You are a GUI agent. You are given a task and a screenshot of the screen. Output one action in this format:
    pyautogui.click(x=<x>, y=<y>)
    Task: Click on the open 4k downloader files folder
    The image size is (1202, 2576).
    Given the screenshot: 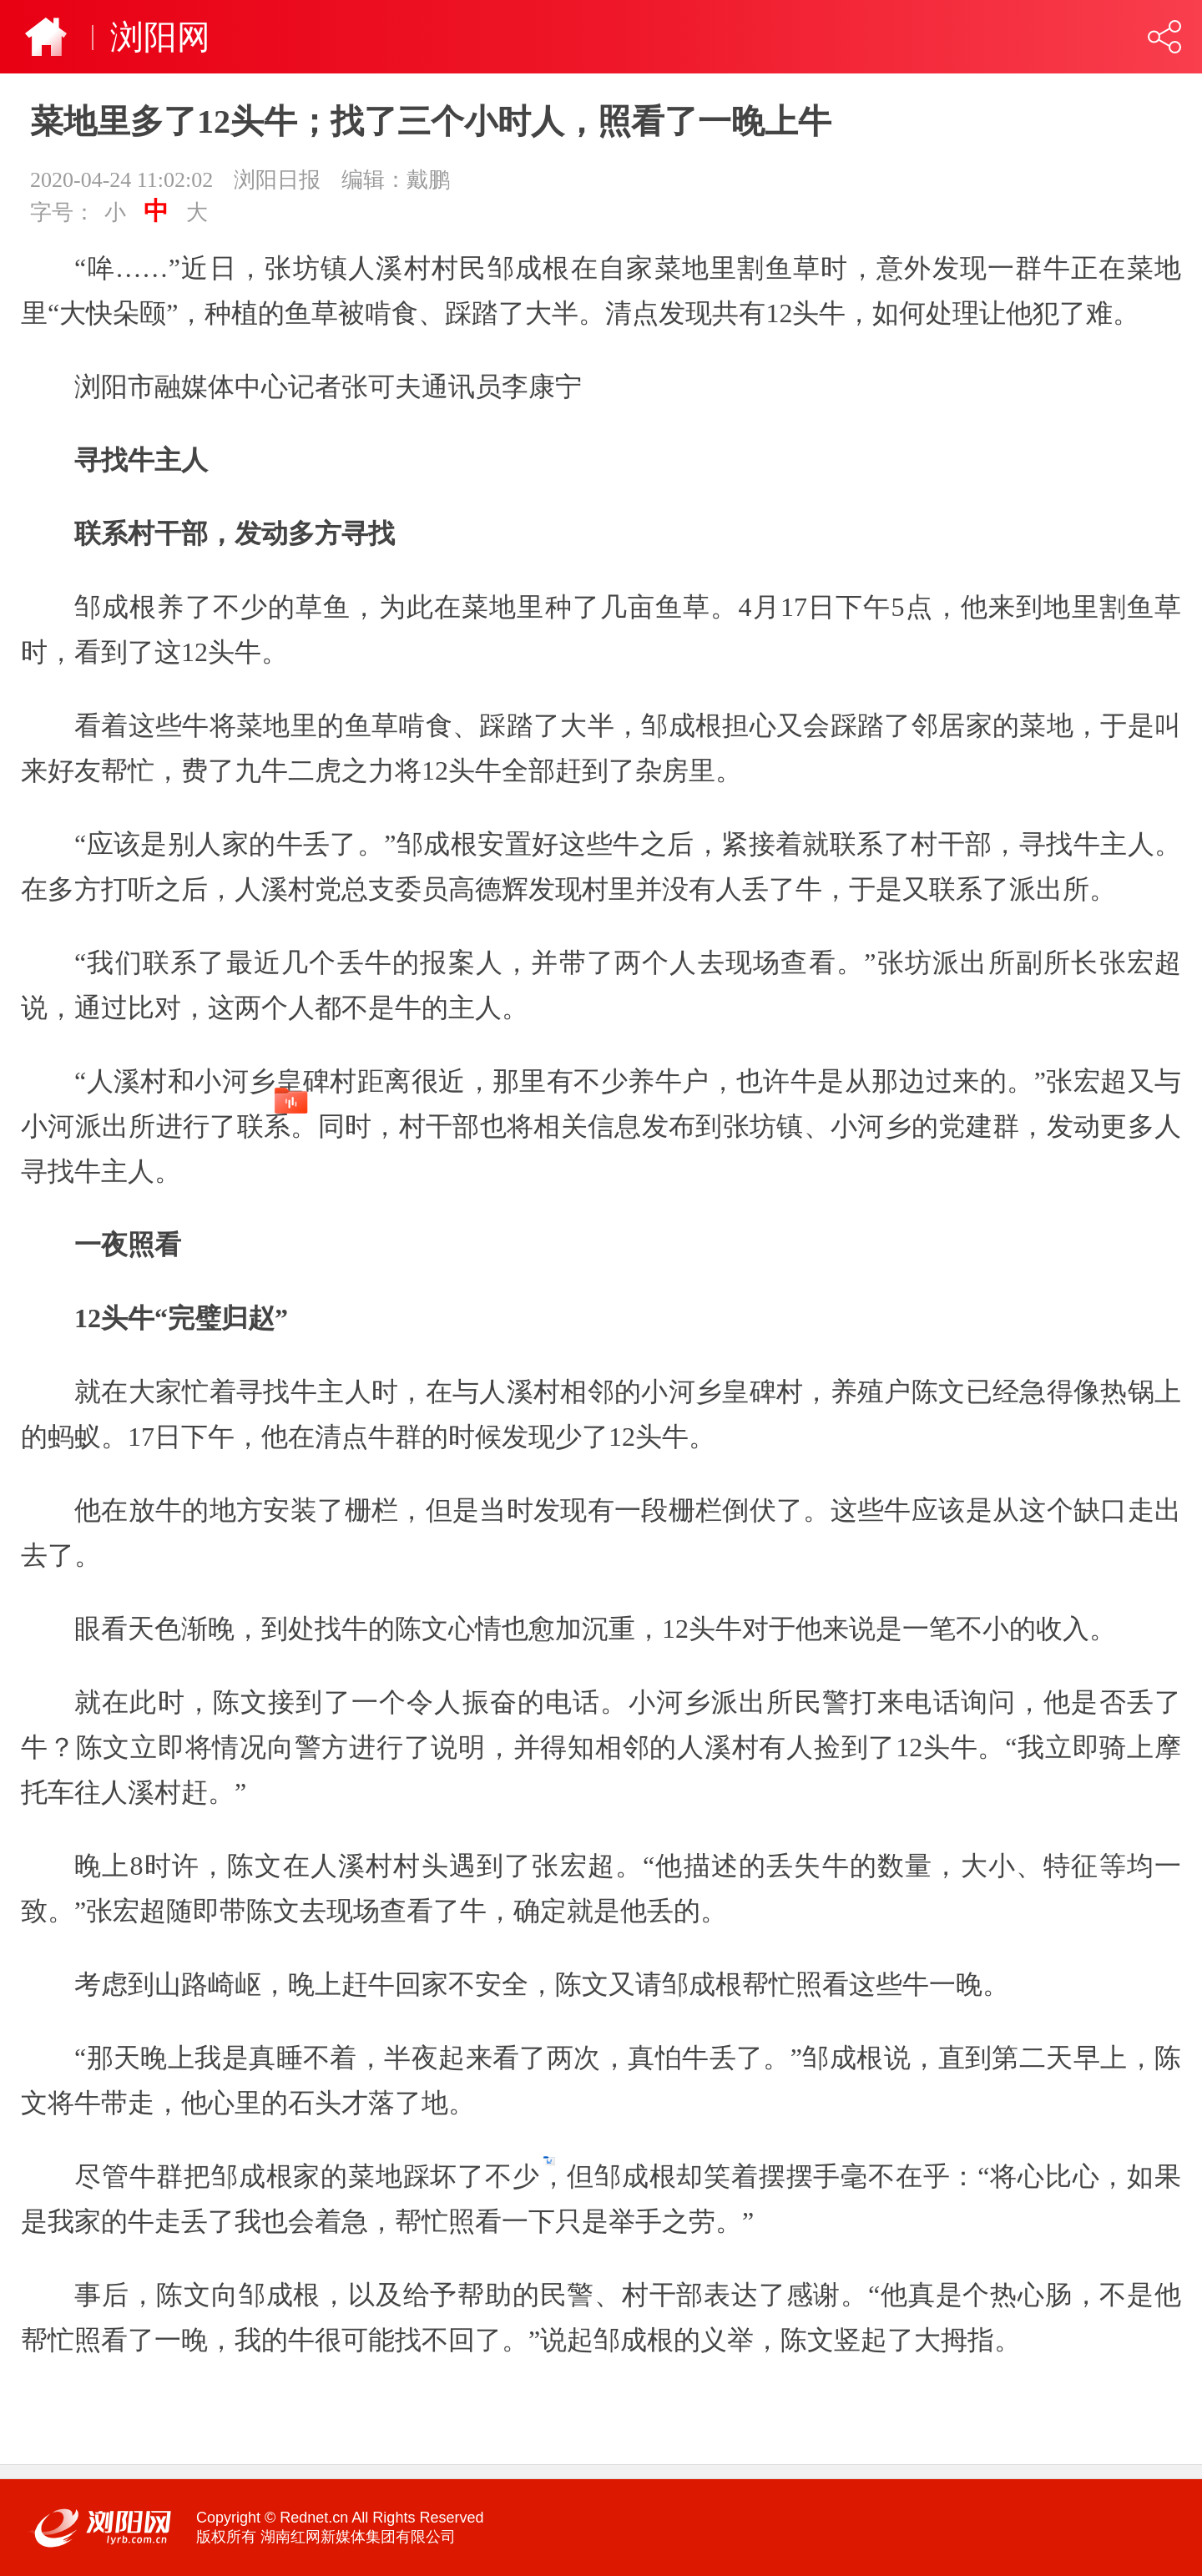 What is the action you would take?
    pyautogui.click(x=549, y=2161)
    